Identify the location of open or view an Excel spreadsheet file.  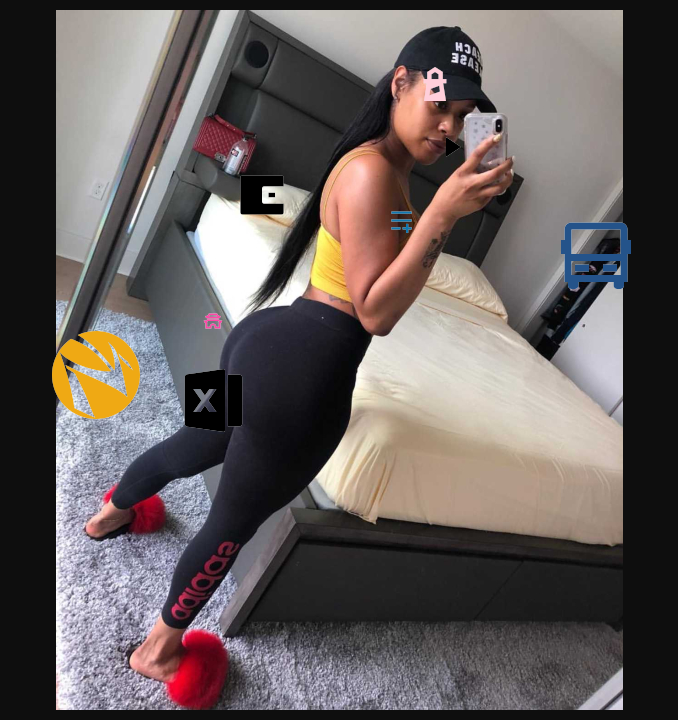
(213, 400).